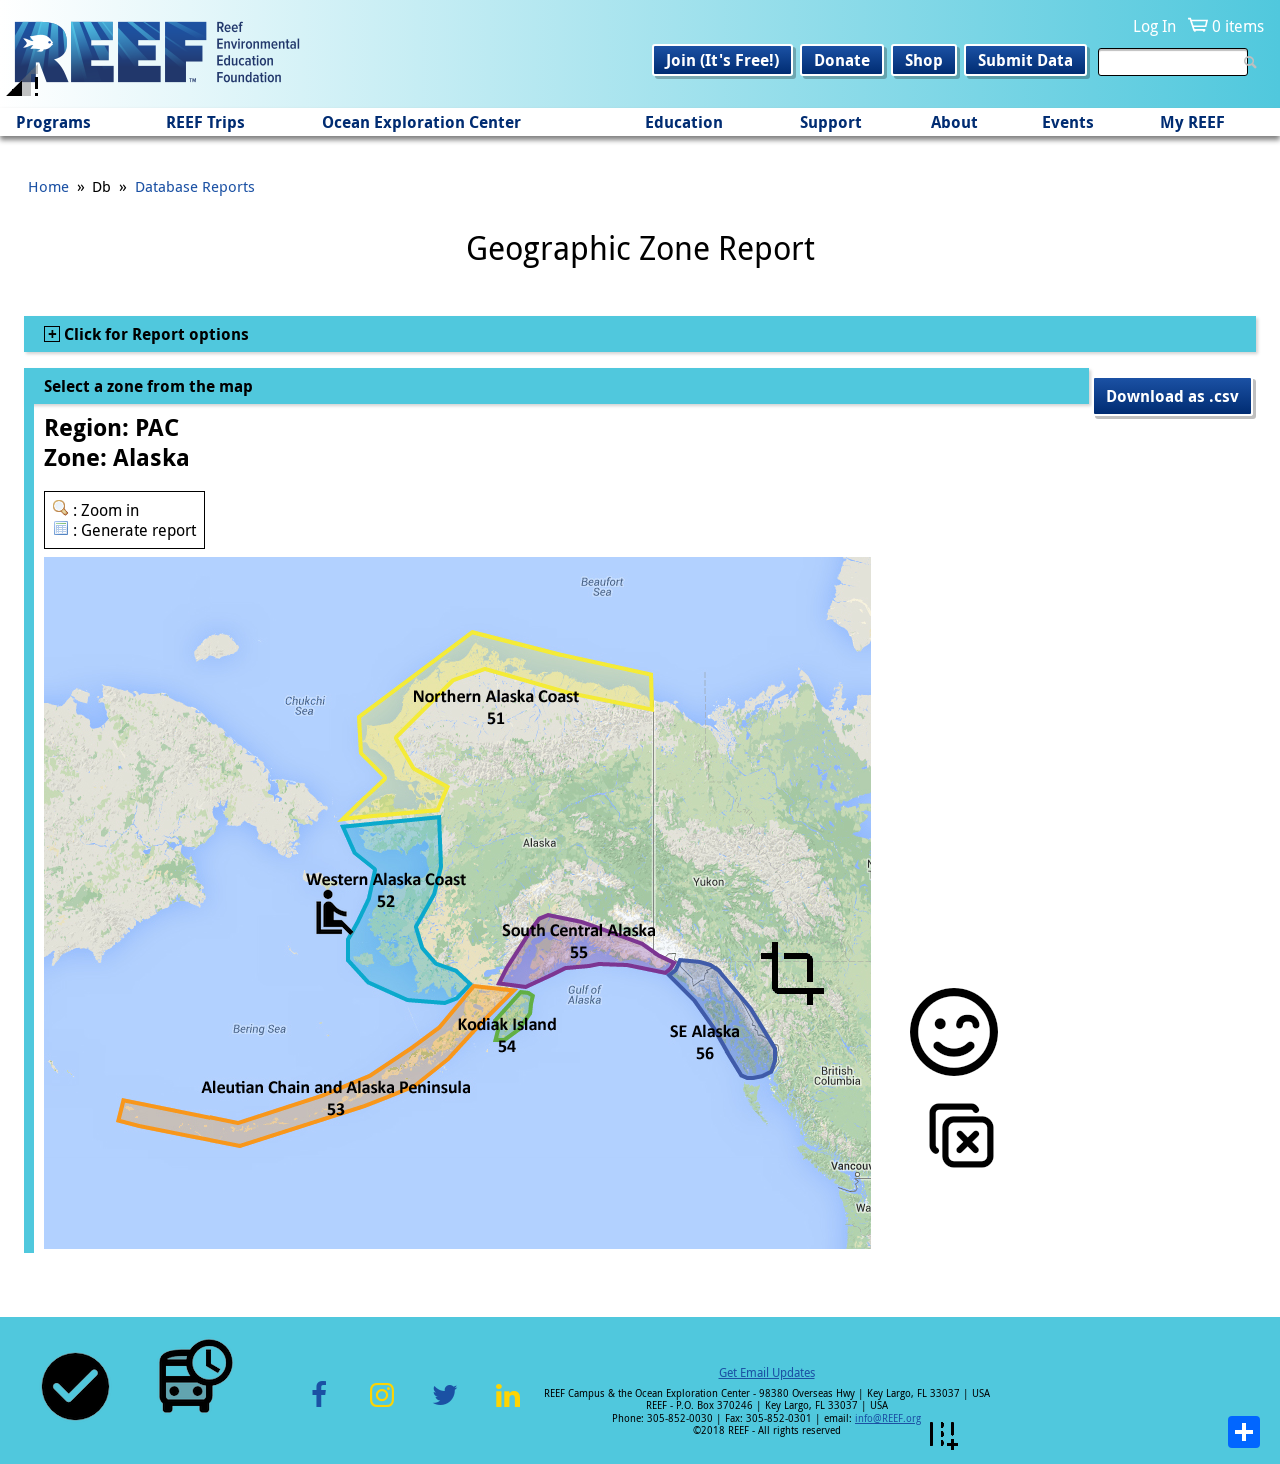 This screenshot has height=1464, width=1280. Describe the element at coordinates (335, 913) in the screenshot. I see `indicates standard seat recline position` at that location.